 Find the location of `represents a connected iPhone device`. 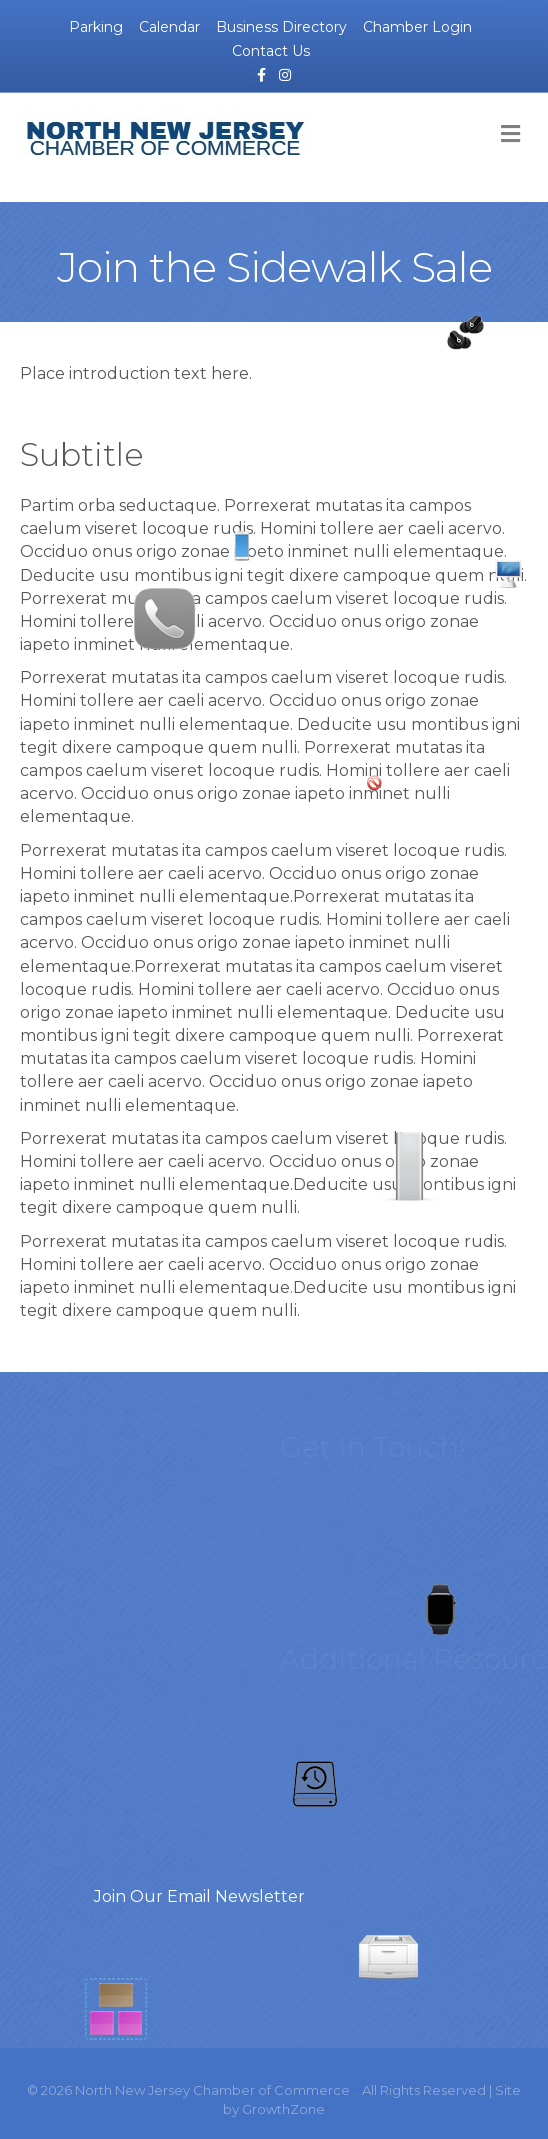

represents a connected iPhone device is located at coordinates (242, 546).